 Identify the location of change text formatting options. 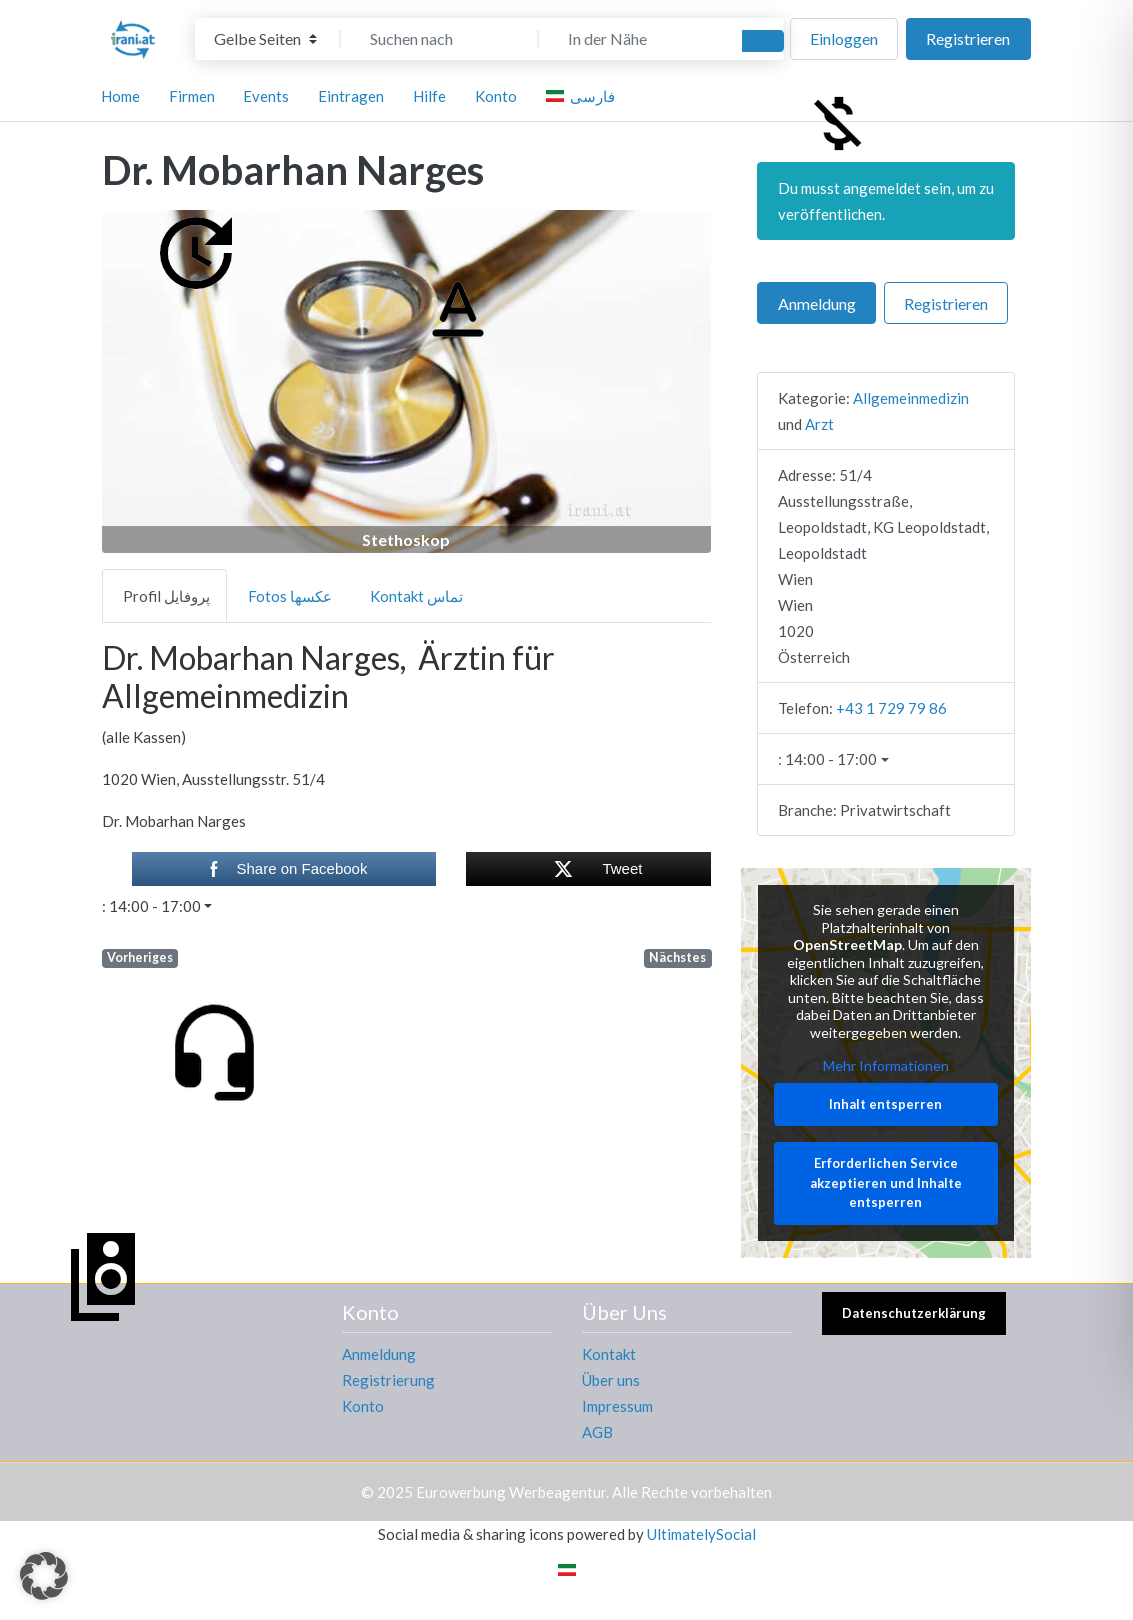
(458, 311).